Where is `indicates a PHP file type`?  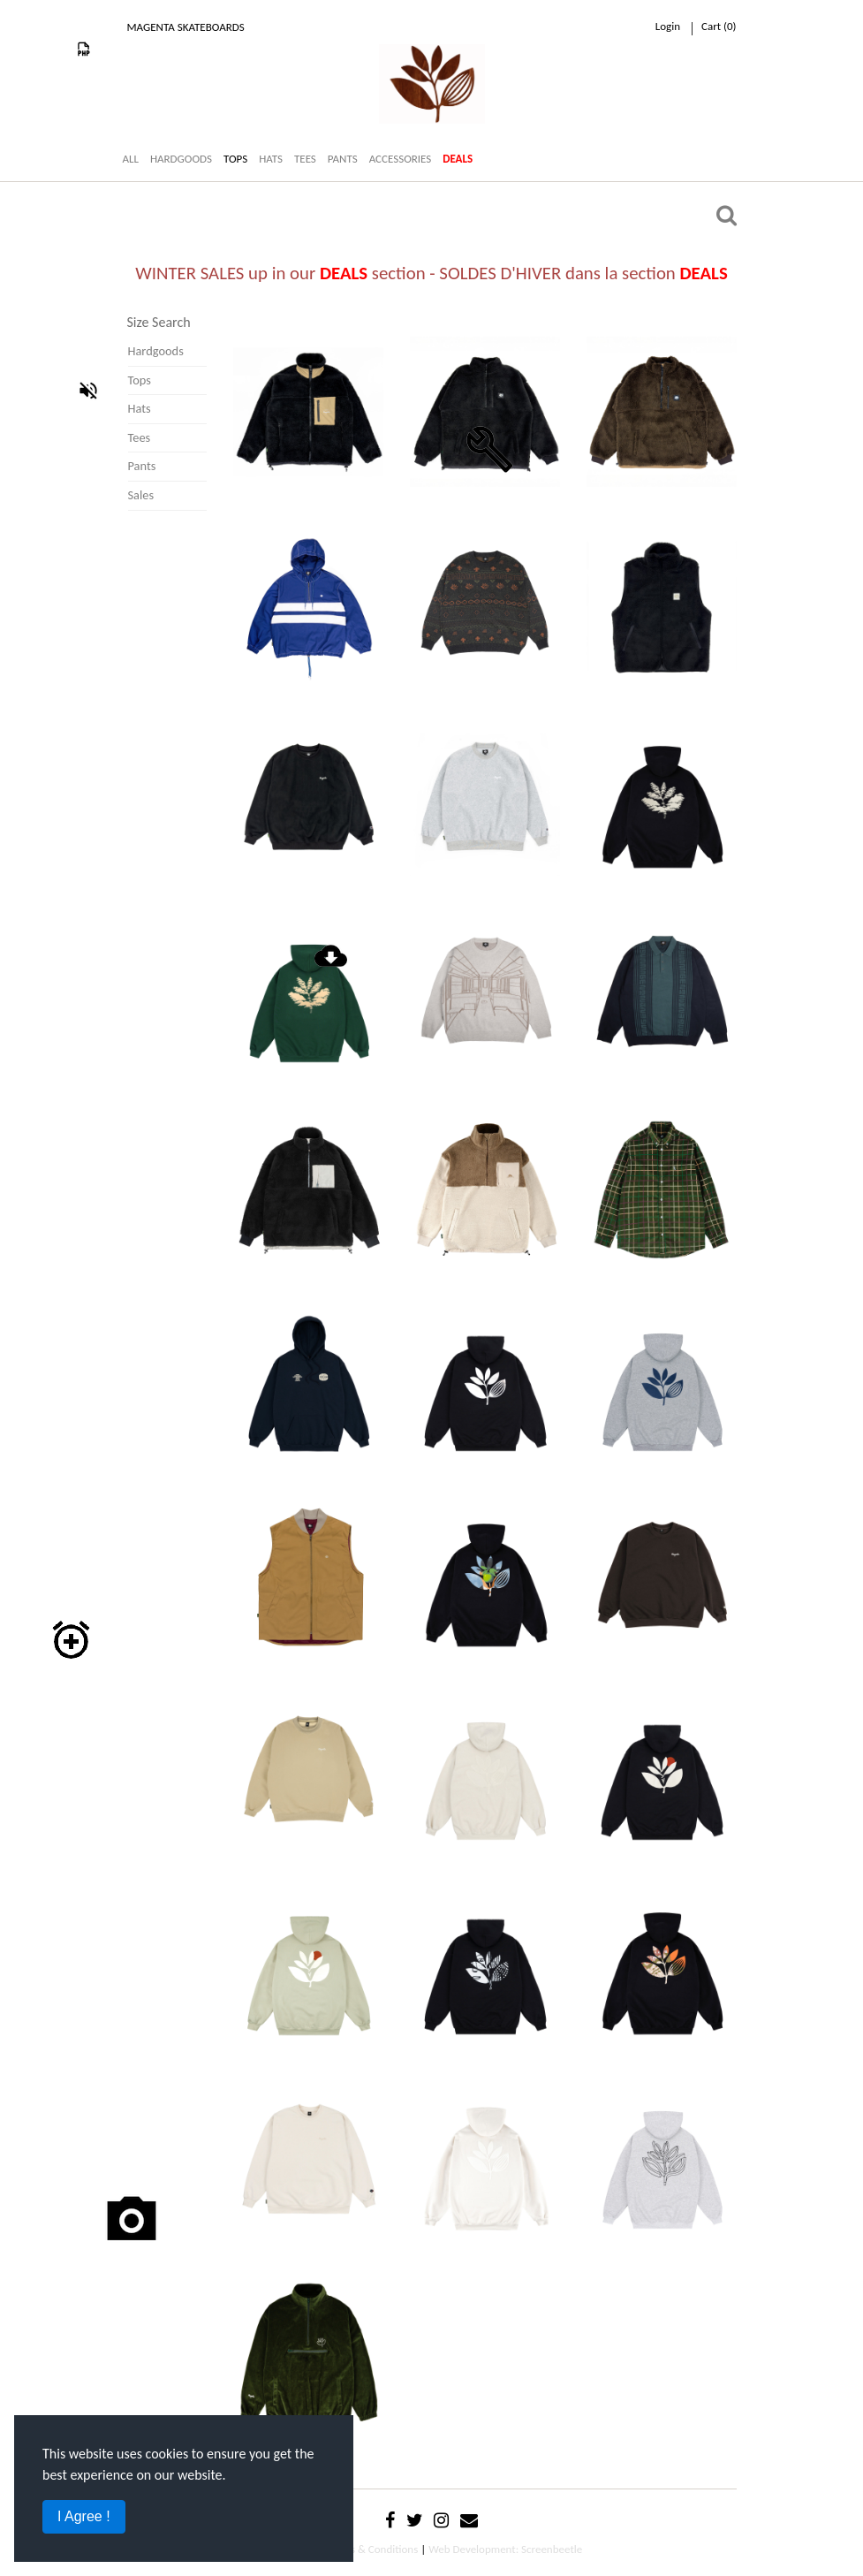 indicates a PHP file type is located at coordinates (83, 49).